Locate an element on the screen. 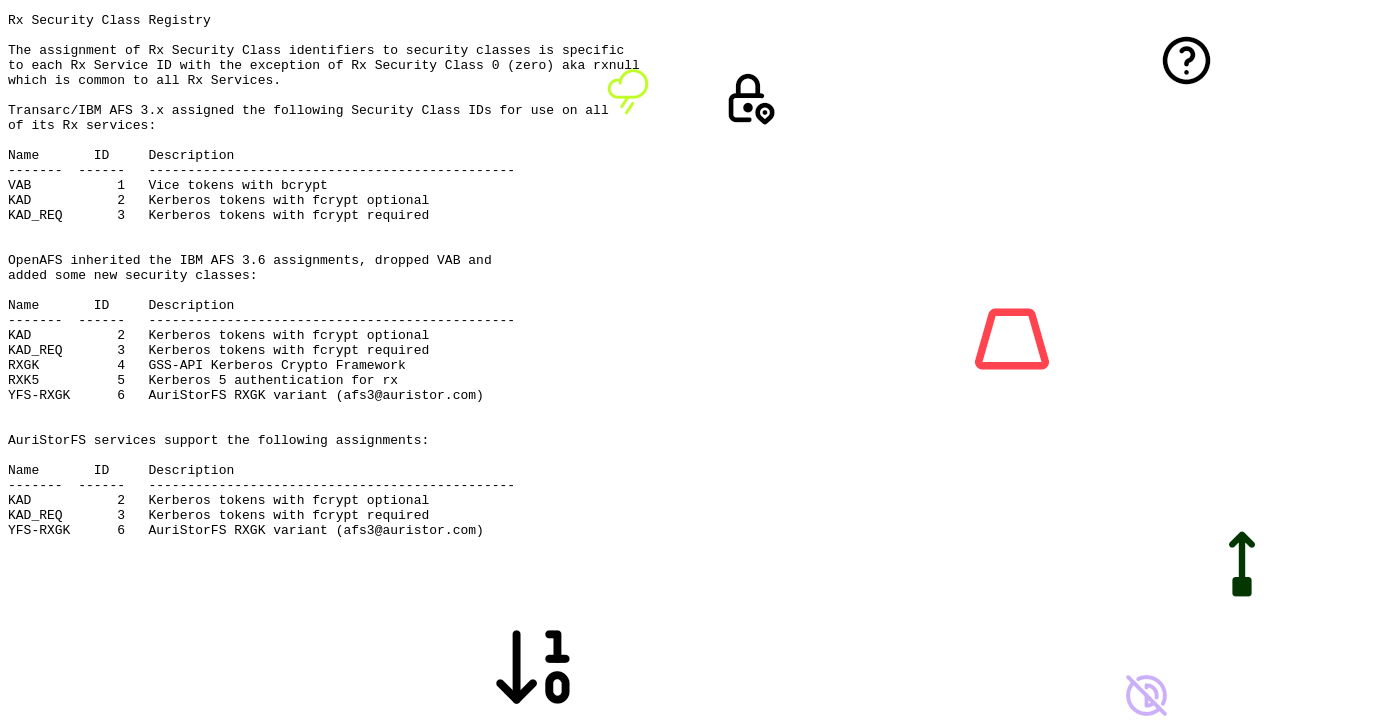 This screenshot has width=1390, height=720. view current weather conditions is located at coordinates (628, 91).